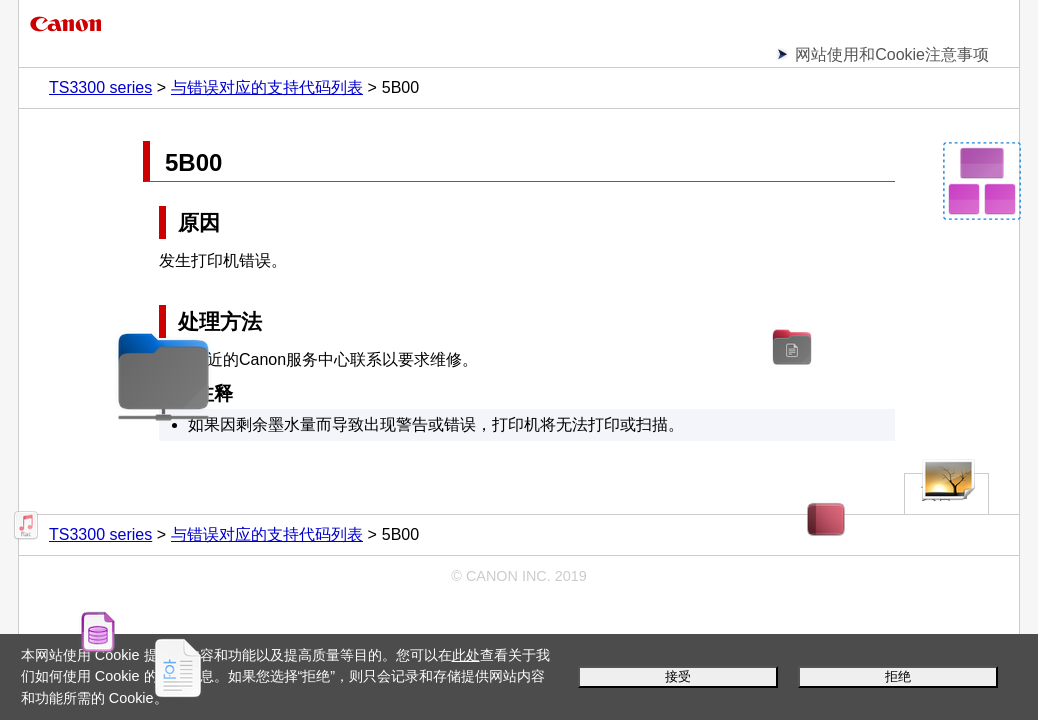  Describe the element at coordinates (26, 525) in the screenshot. I see `a flac audio file` at that location.